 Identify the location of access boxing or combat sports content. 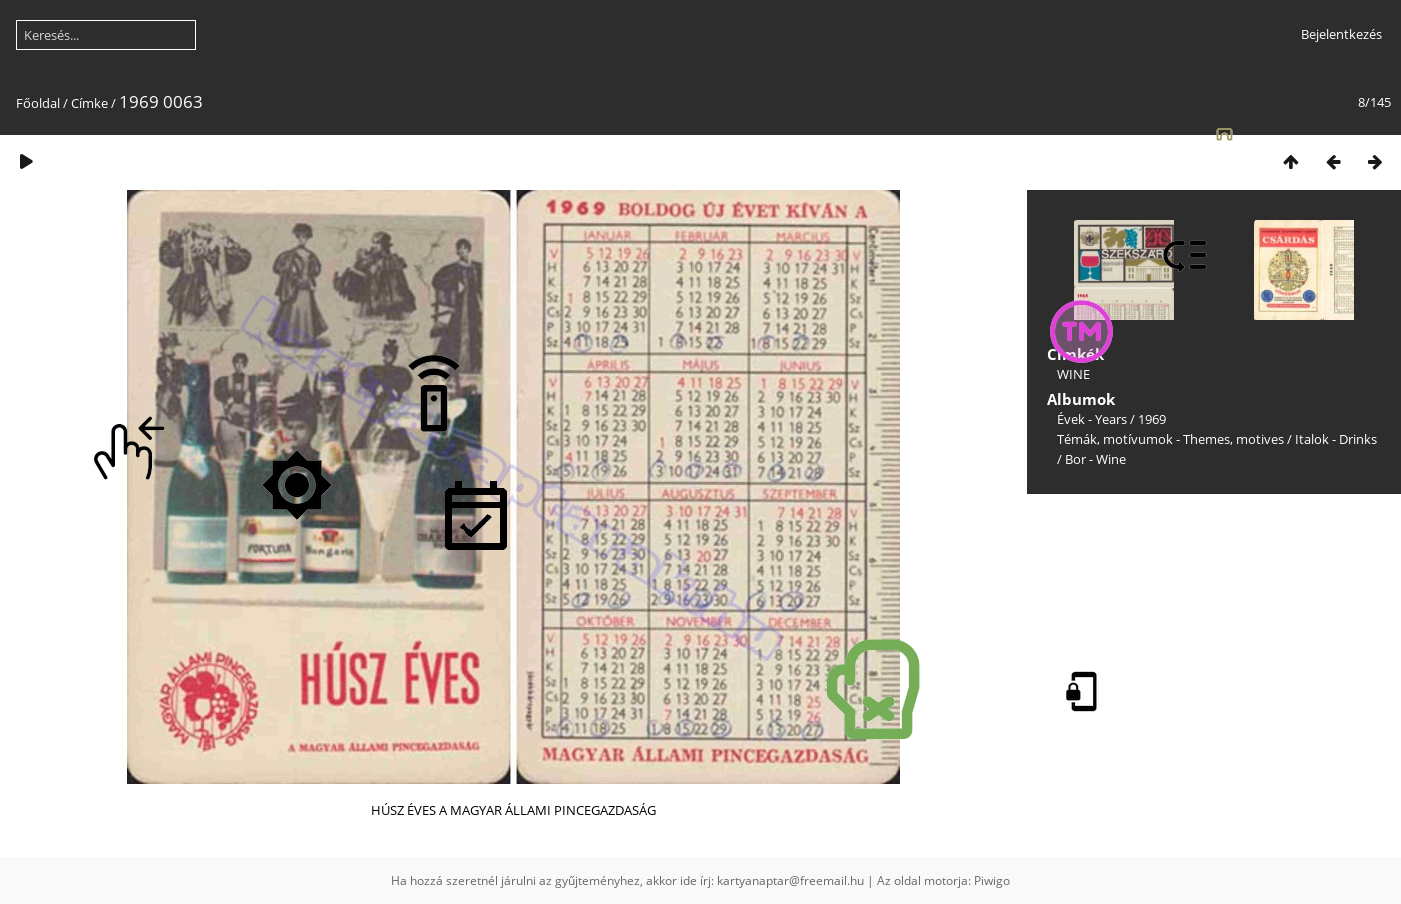
(875, 691).